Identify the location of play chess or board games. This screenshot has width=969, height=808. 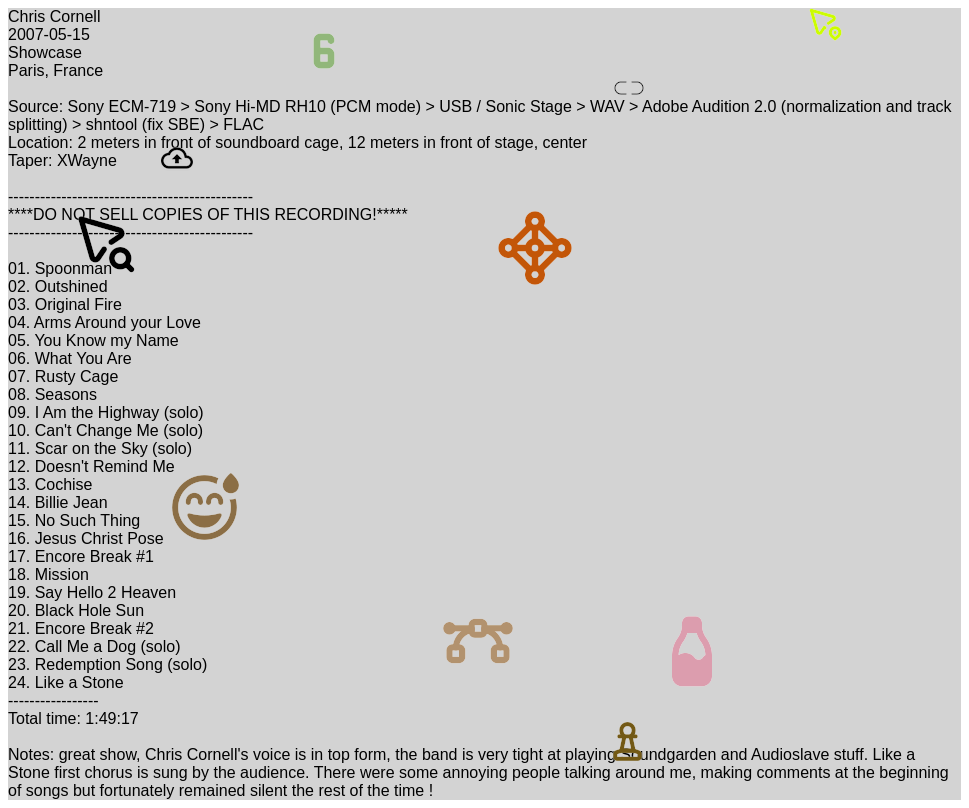
(627, 742).